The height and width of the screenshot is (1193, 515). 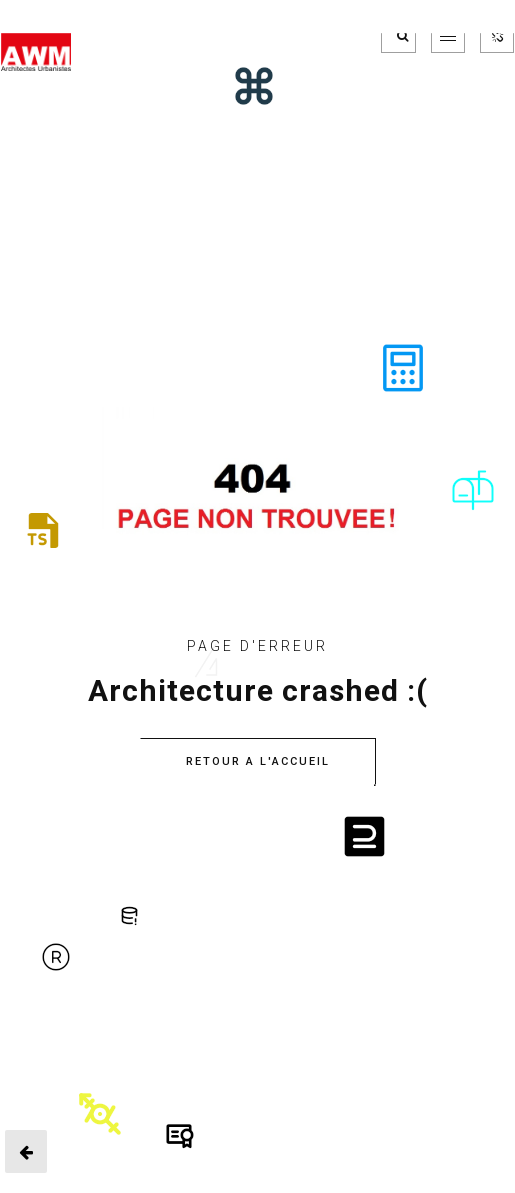 What do you see at coordinates (179, 1135) in the screenshot?
I see `view your certificates or credentials` at bounding box center [179, 1135].